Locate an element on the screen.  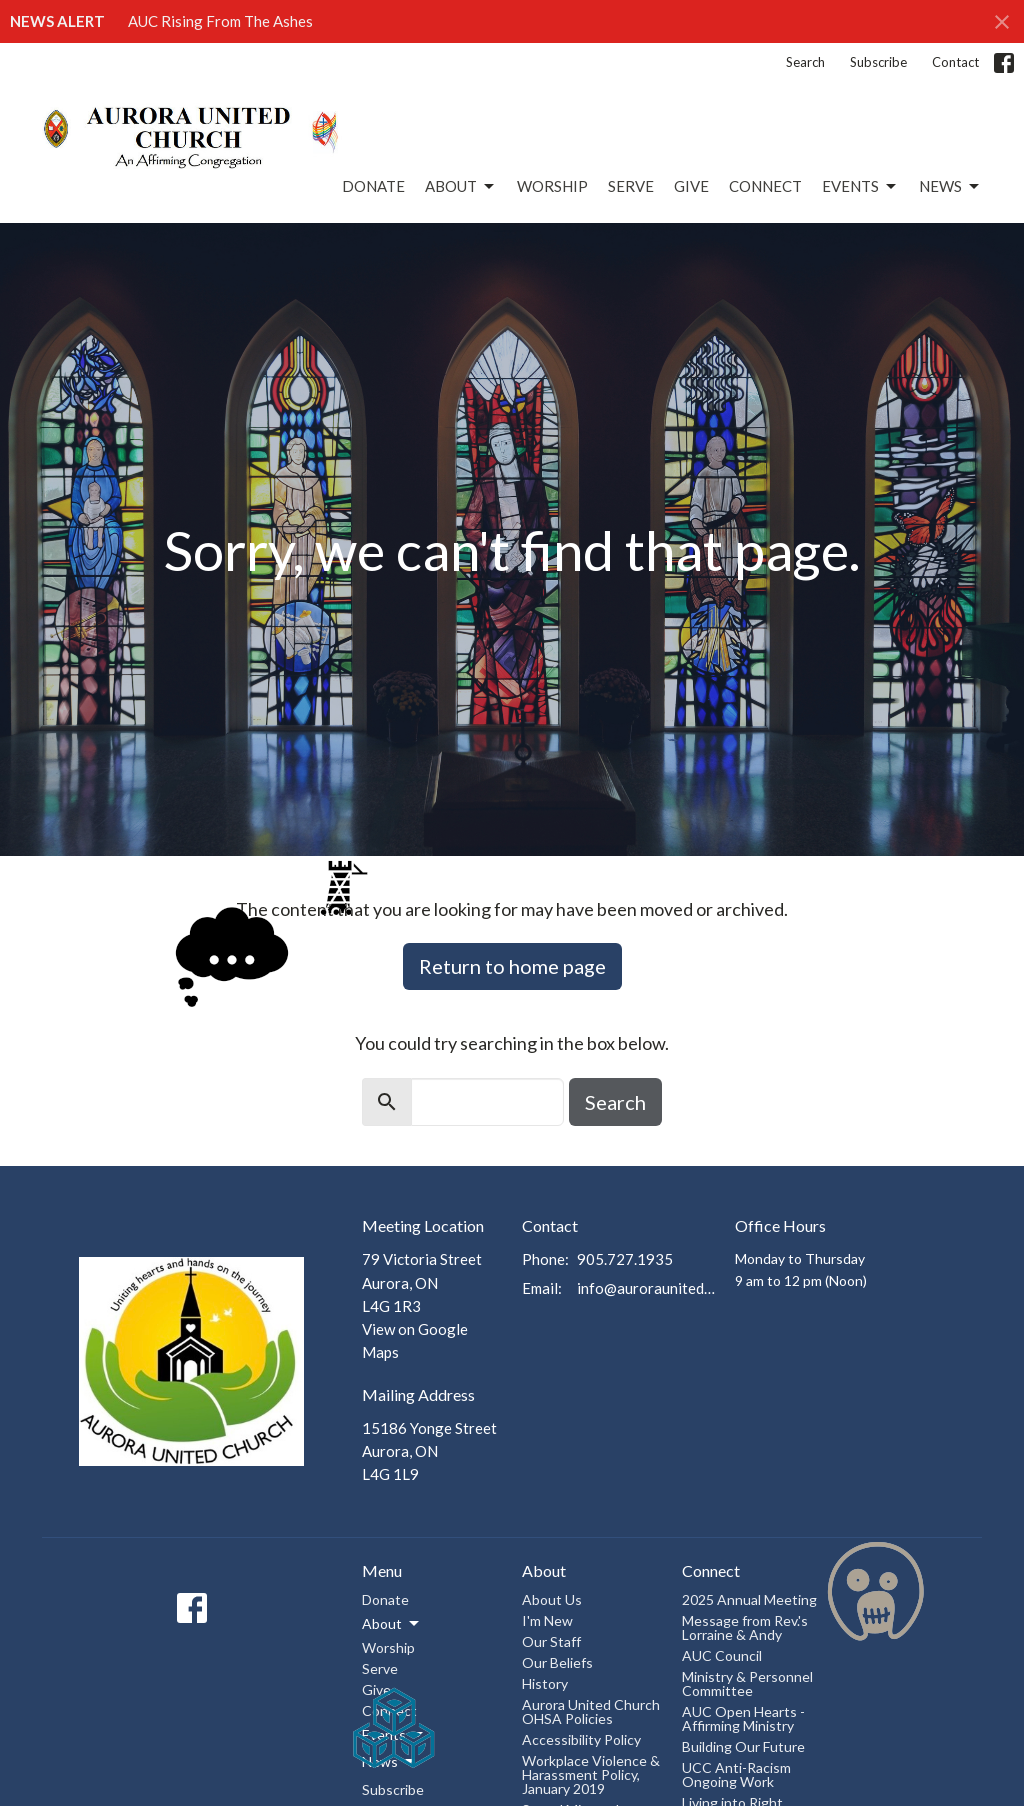
indicates thinking or processing in progress is located at coordinates (232, 955).